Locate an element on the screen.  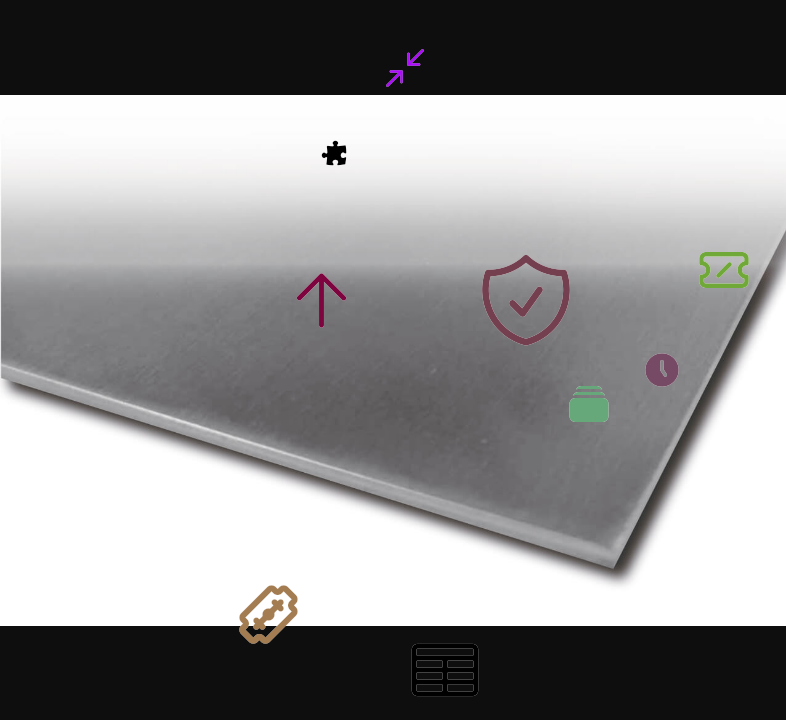
view data in table format is located at coordinates (445, 670).